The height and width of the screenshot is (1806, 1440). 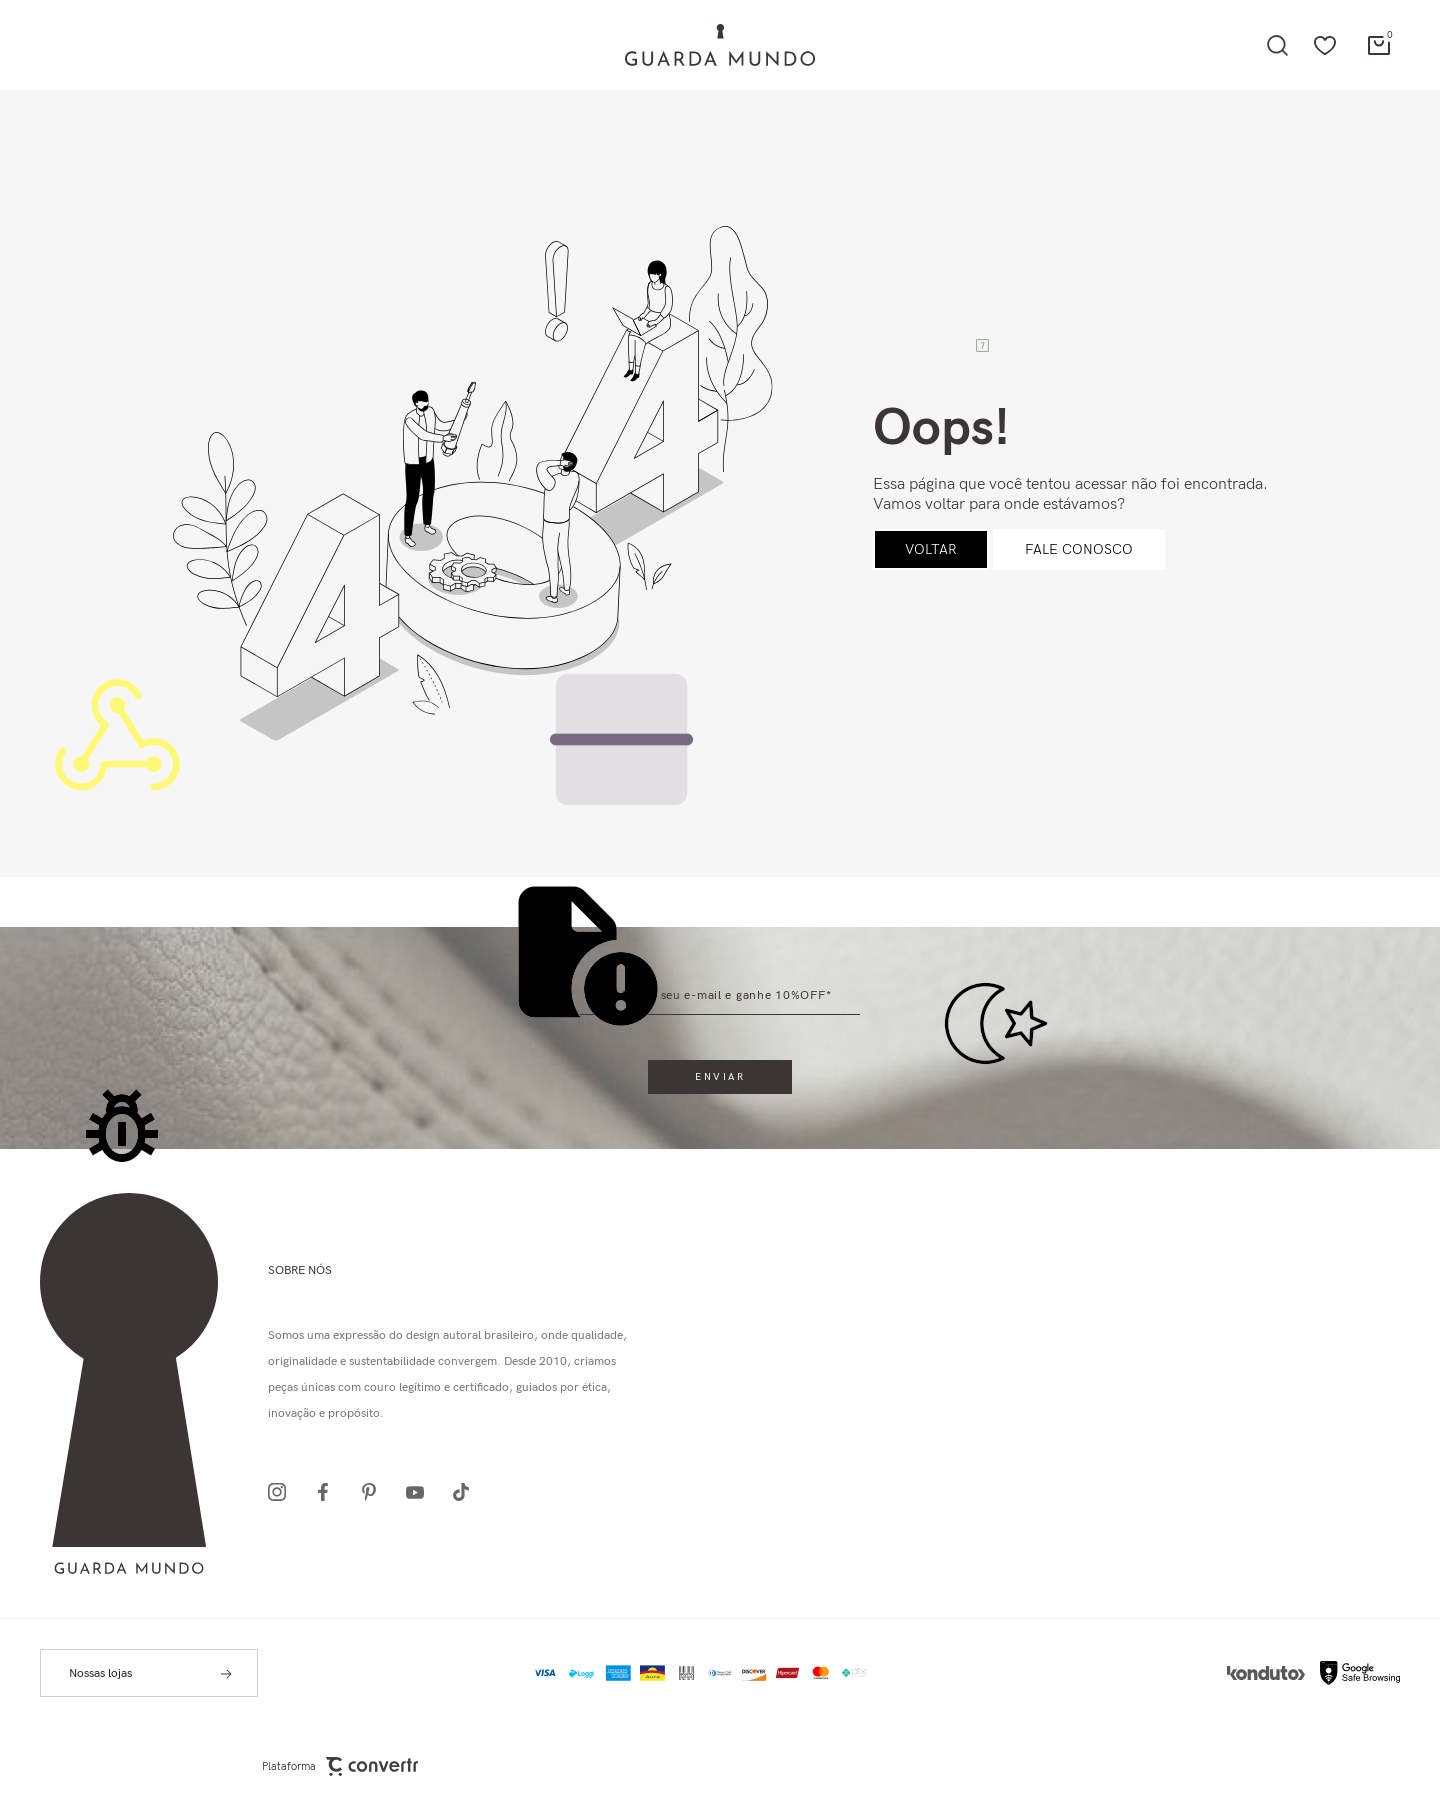 What do you see at coordinates (992, 1023) in the screenshot?
I see `indicates islamic religious content or settings` at bounding box center [992, 1023].